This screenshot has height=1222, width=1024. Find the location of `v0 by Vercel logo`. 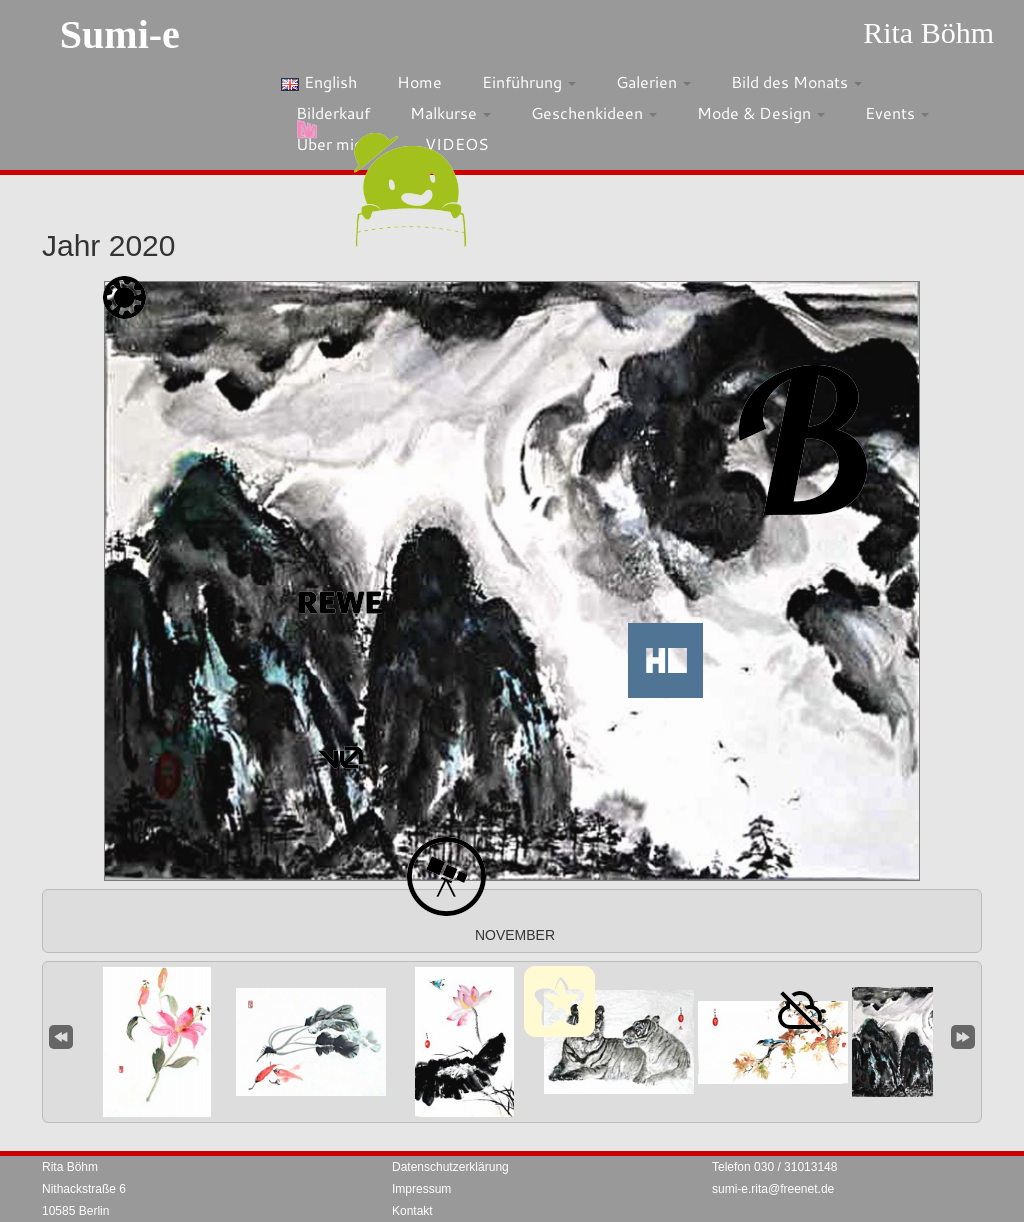

v0 by Vercel logo is located at coordinates (340, 757).